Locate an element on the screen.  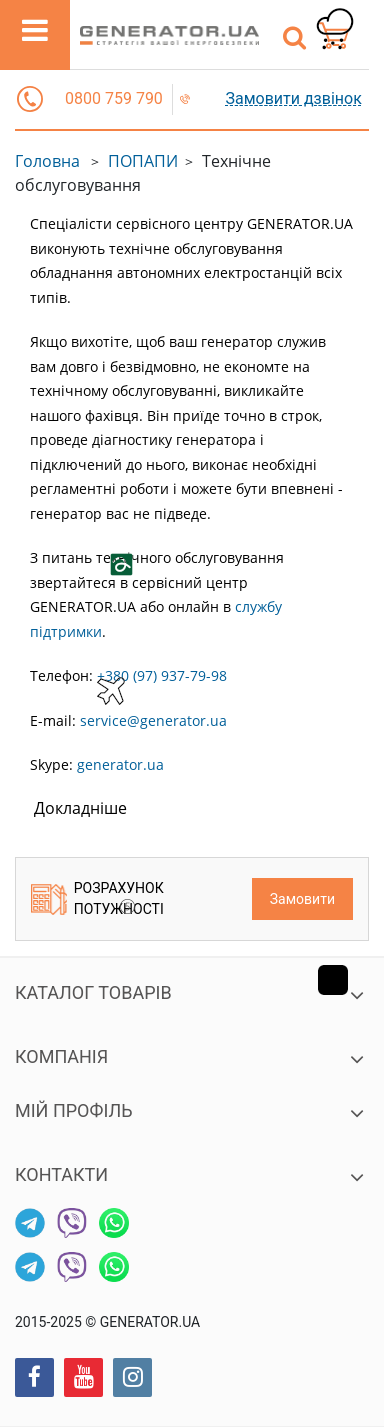
indicates snowy weather conditions is located at coordinates (335, 28).